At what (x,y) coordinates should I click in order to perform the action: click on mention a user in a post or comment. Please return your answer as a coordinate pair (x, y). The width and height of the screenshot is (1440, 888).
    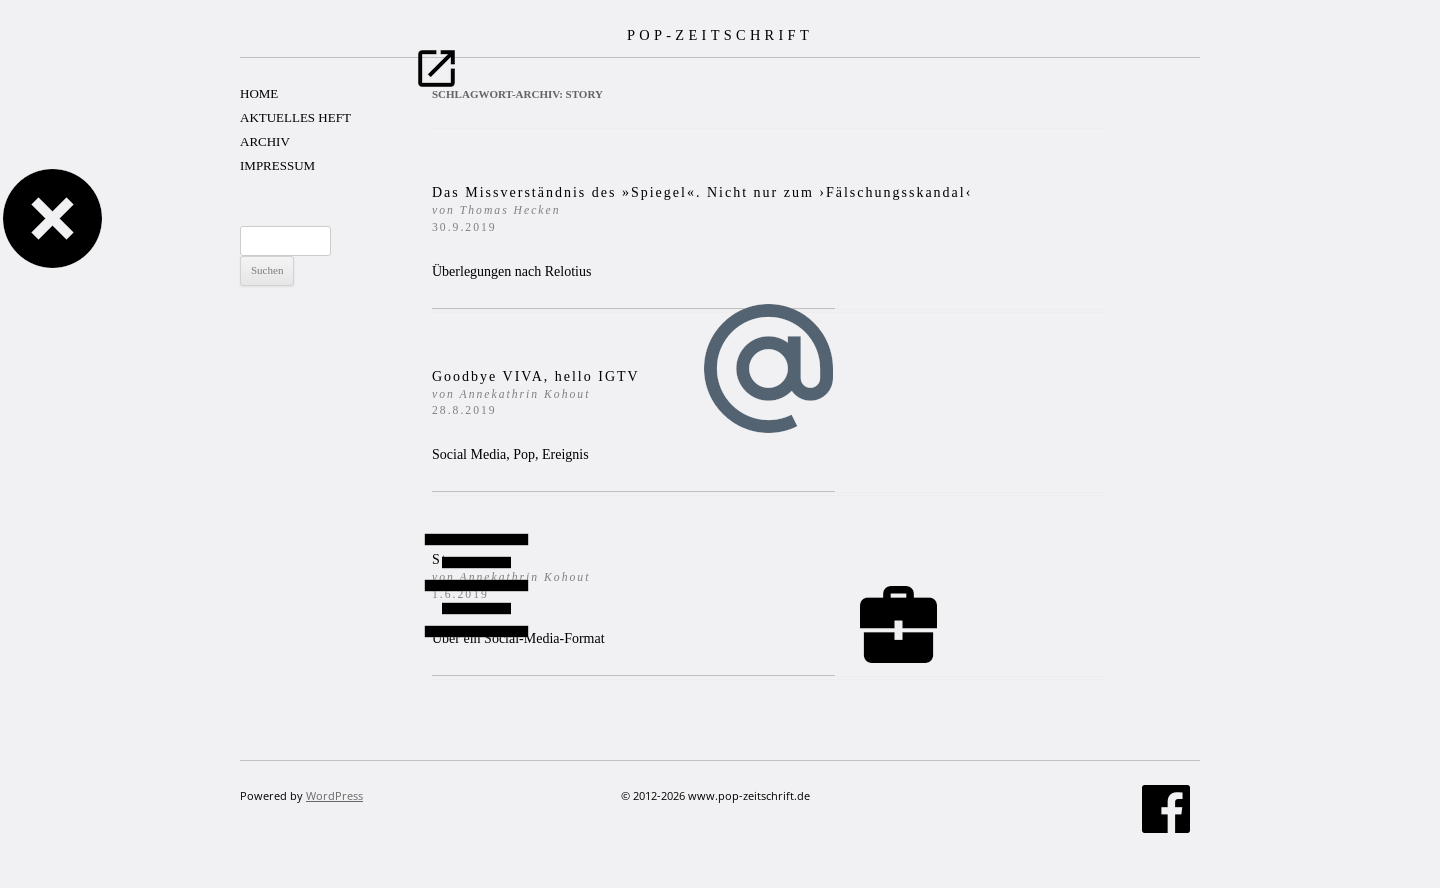
    Looking at the image, I should click on (768, 368).